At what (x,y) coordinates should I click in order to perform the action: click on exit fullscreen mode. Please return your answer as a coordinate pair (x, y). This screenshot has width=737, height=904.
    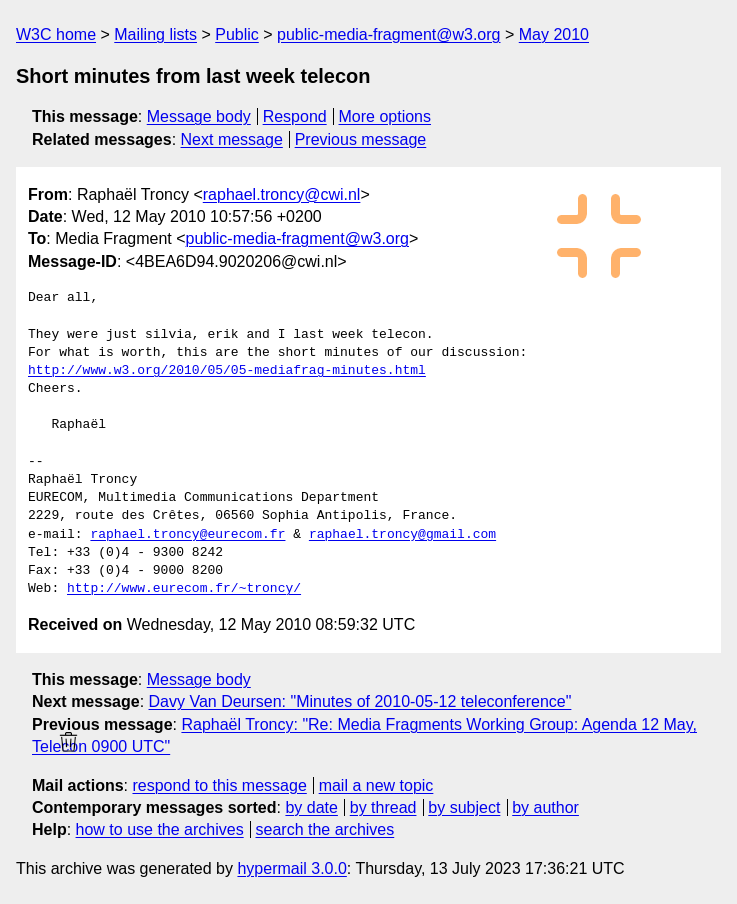
    Looking at the image, I should click on (599, 236).